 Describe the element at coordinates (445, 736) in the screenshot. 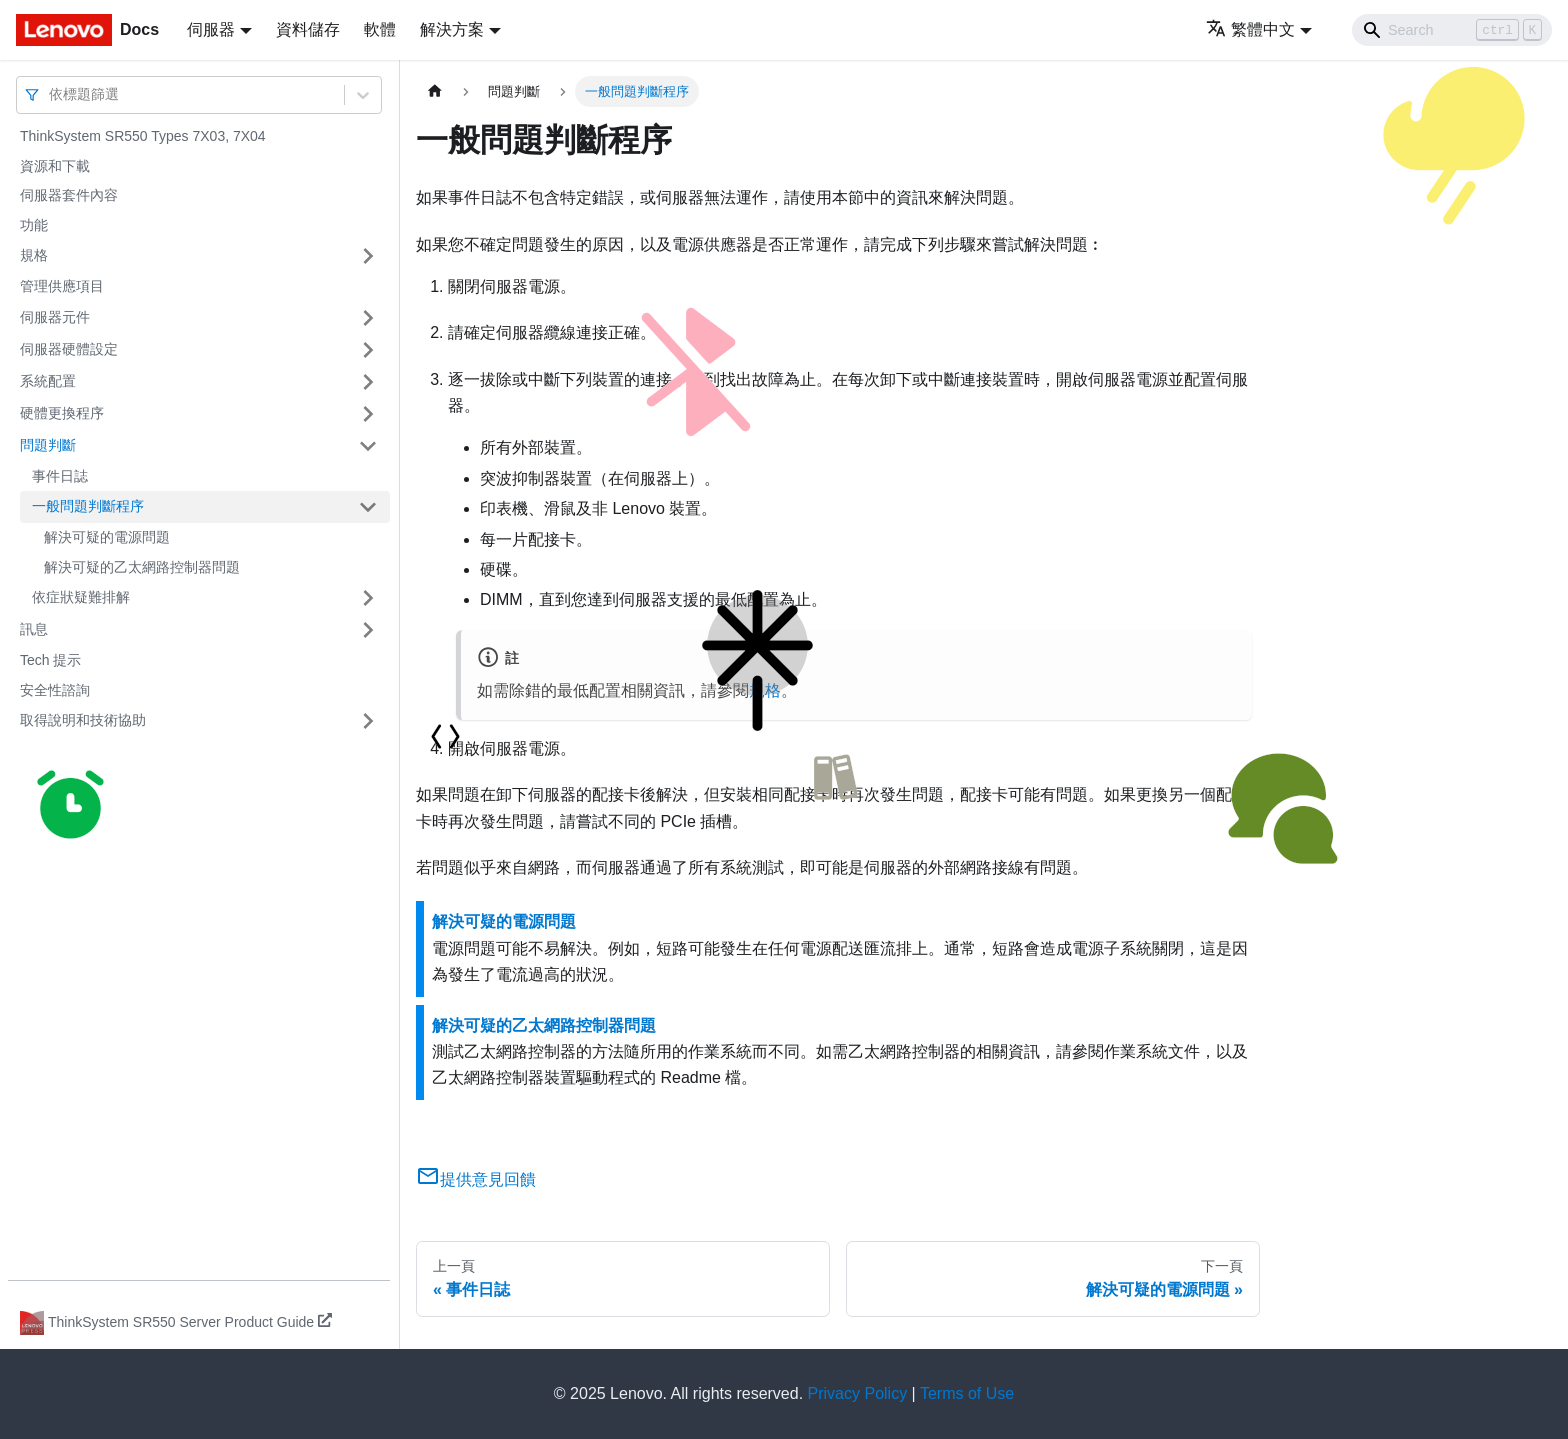

I see `view or edit source code` at that location.